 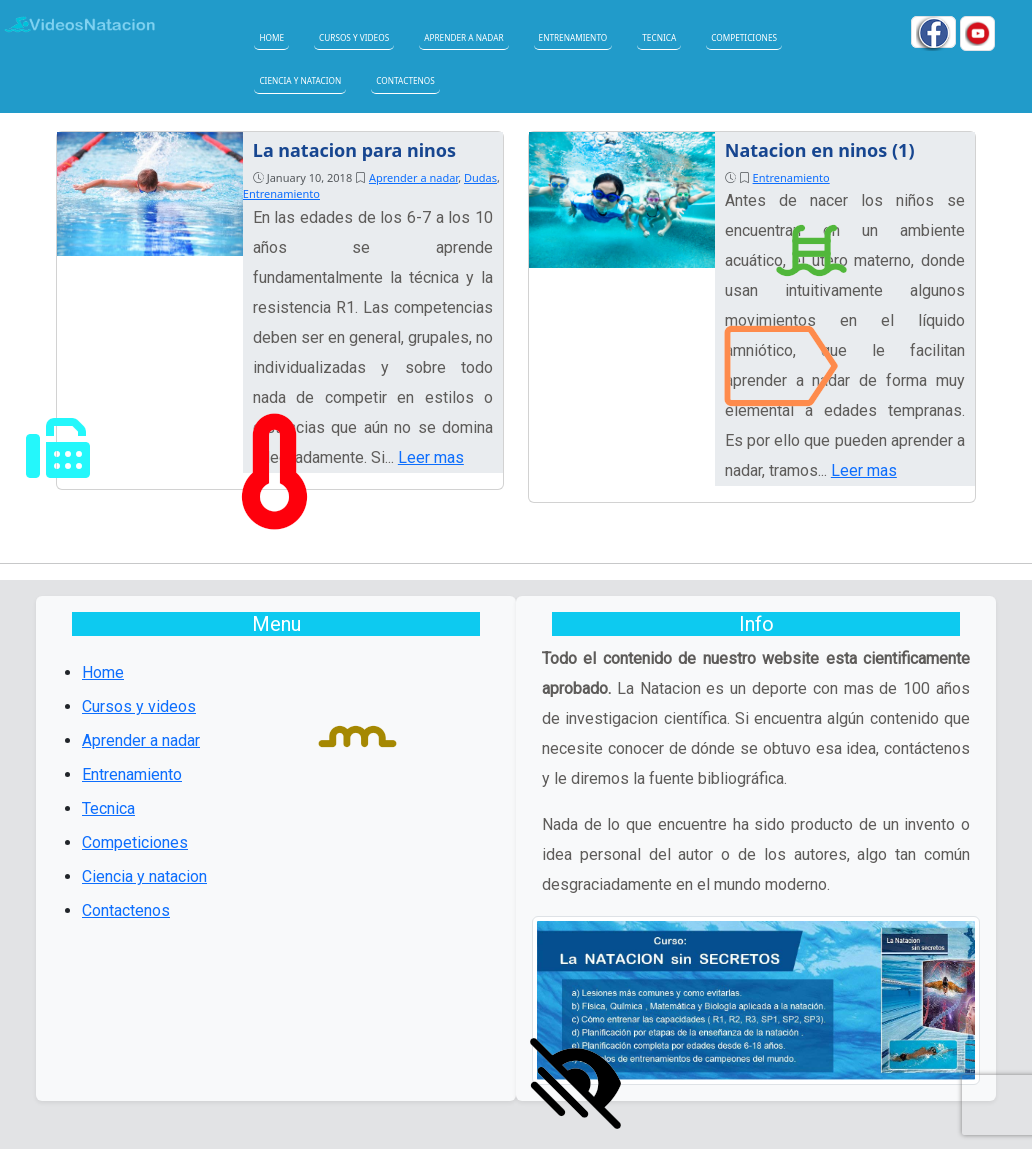 I want to click on indicates low vision or visual impairment accessibility mode, so click(x=575, y=1083).